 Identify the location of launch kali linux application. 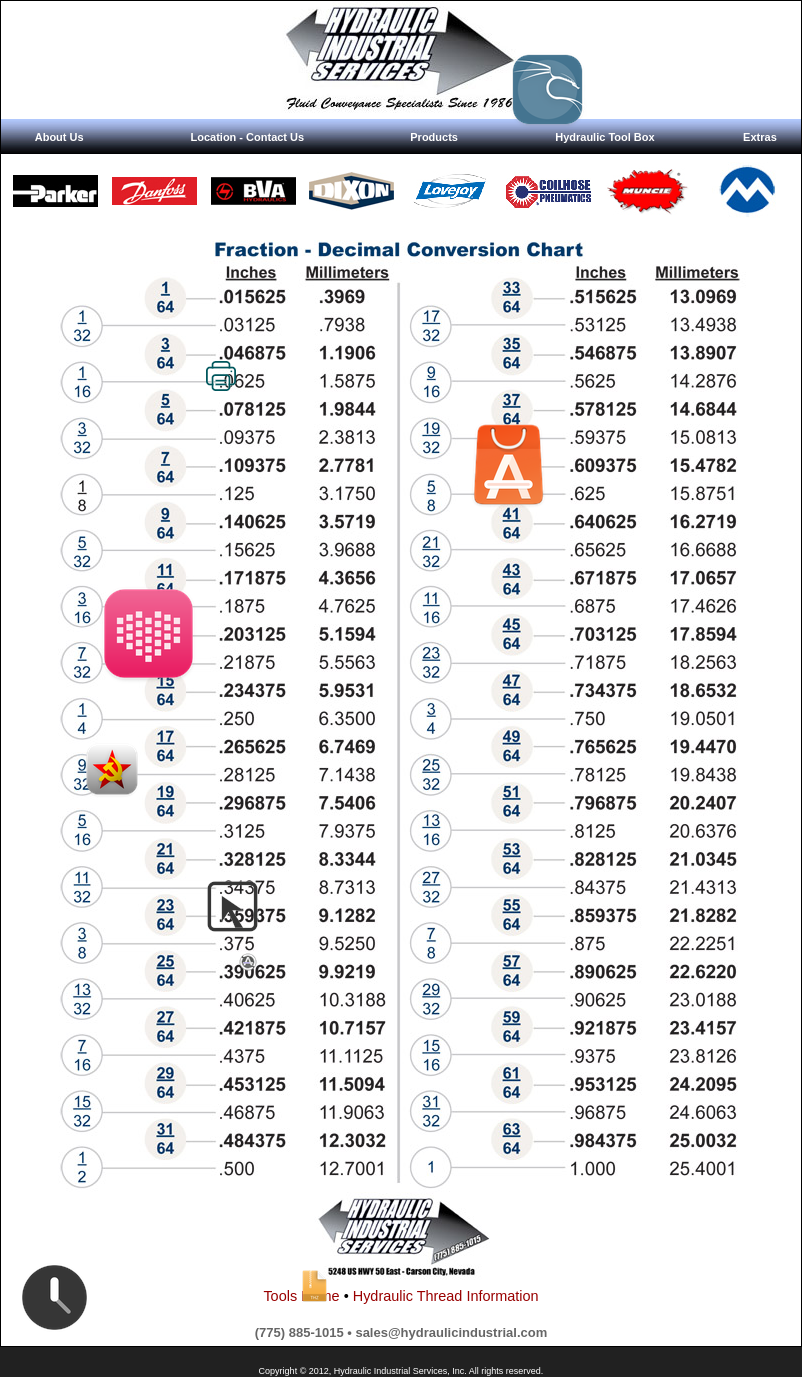
(547, 89).